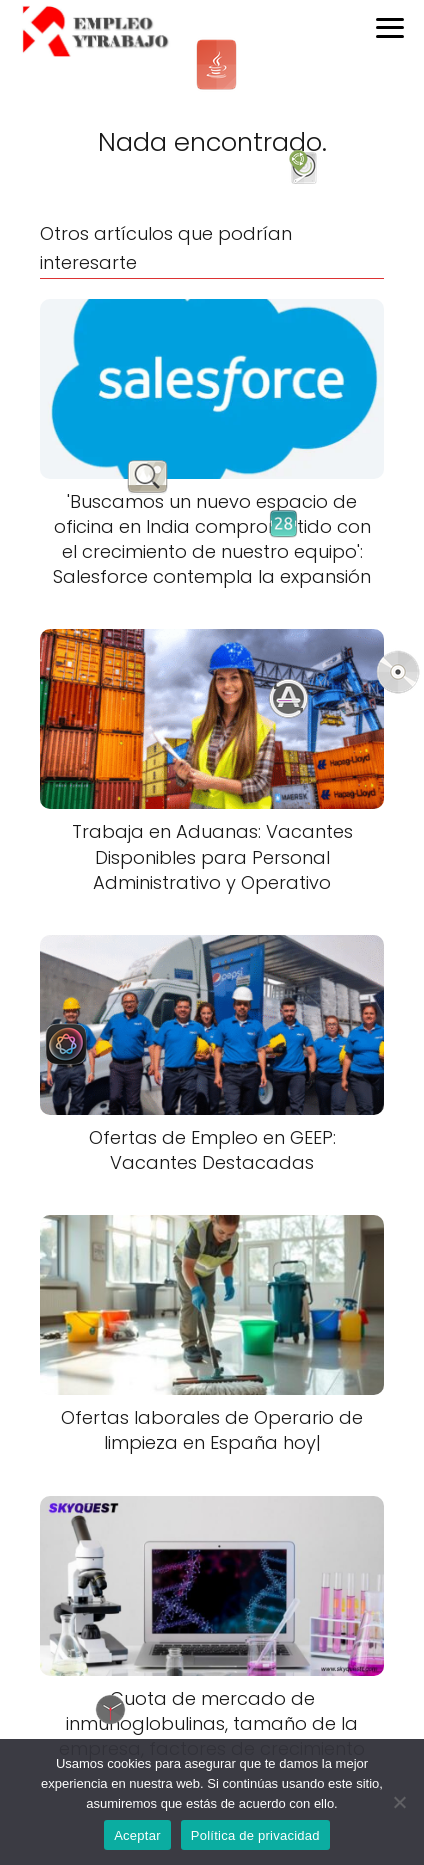  Describe the element at coordinates (110, 1709) in the screenshot. I see `open the clock application` at that location.